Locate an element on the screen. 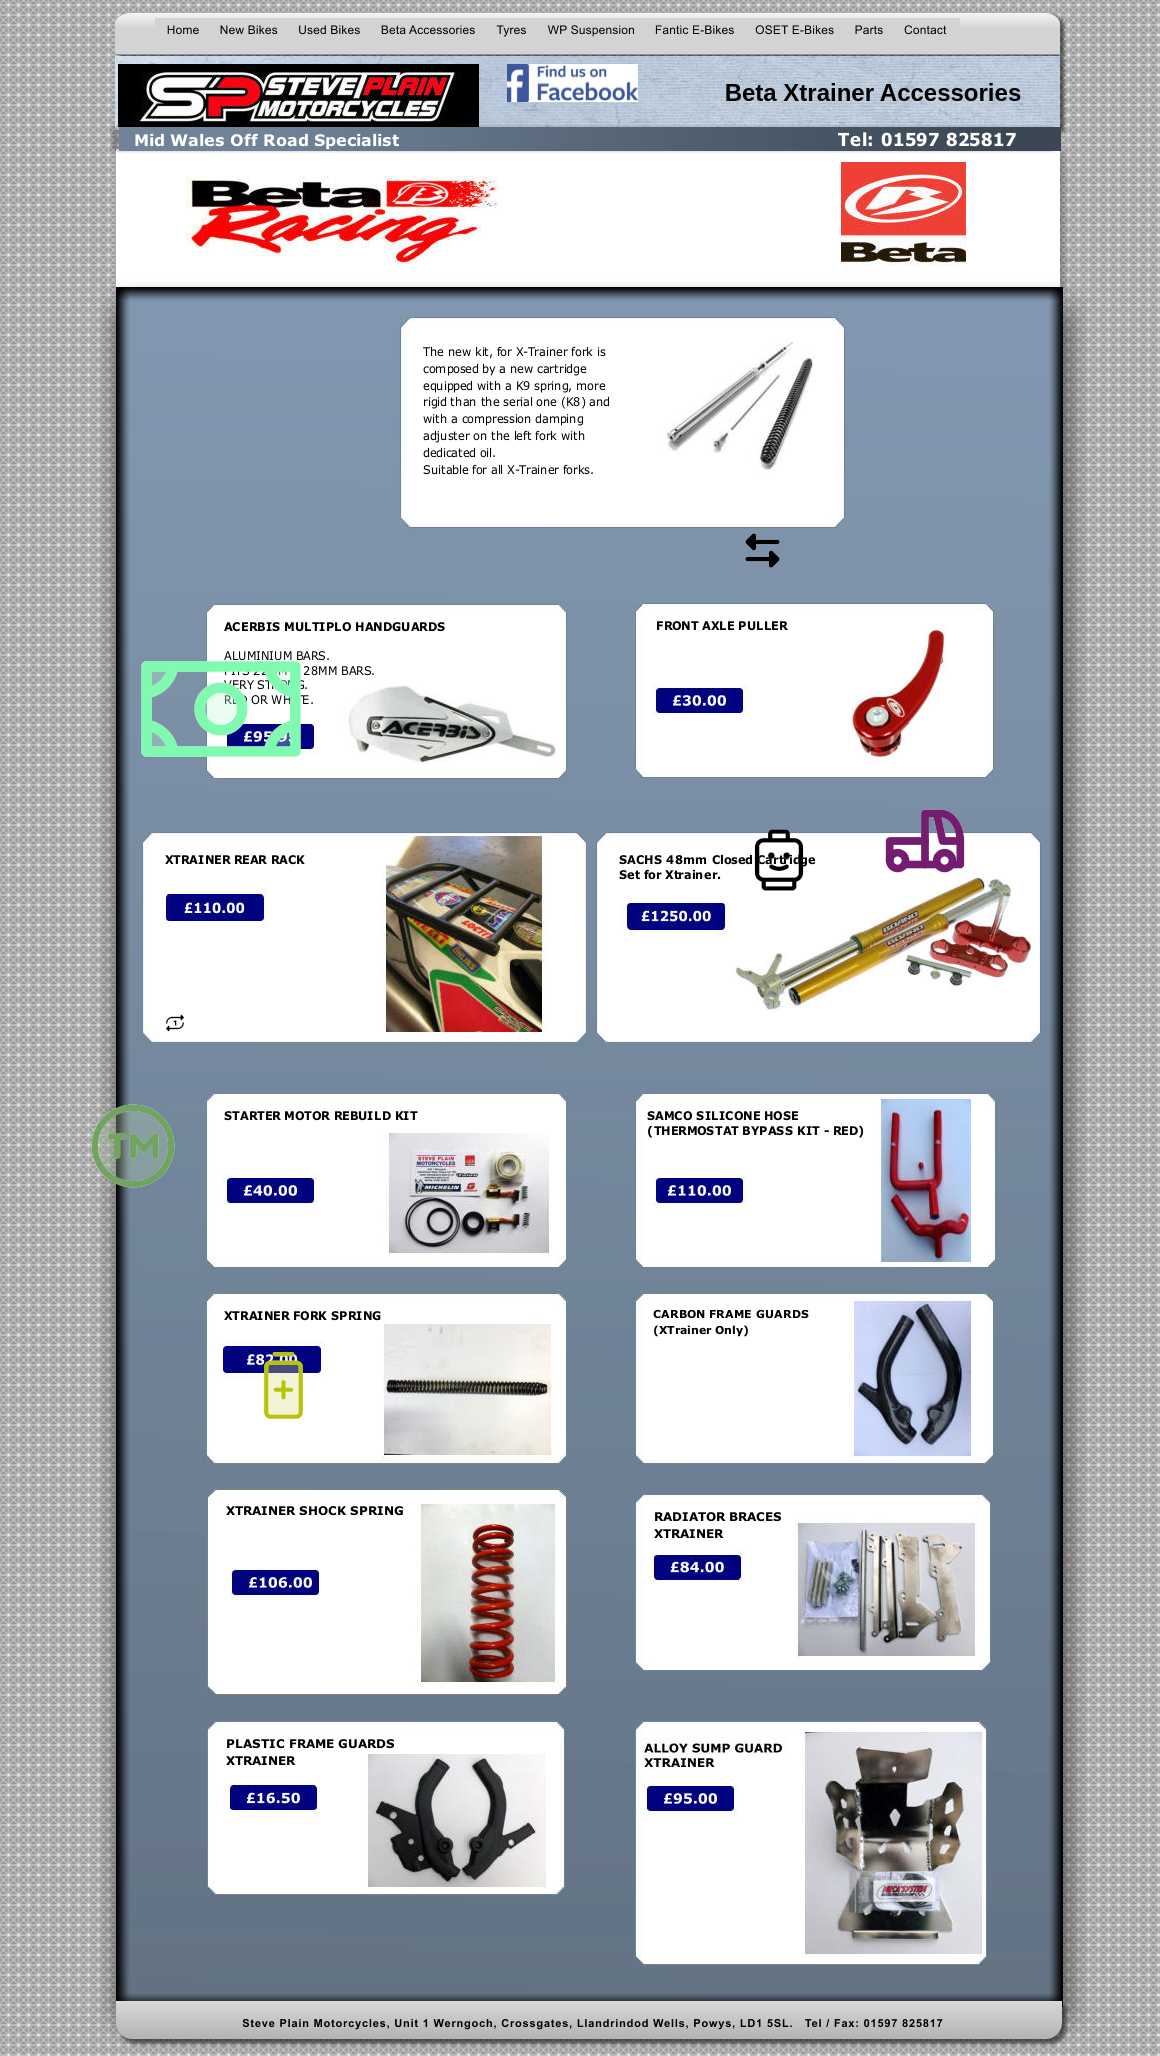  repeat current track once is located at coordinates (175, 1023).